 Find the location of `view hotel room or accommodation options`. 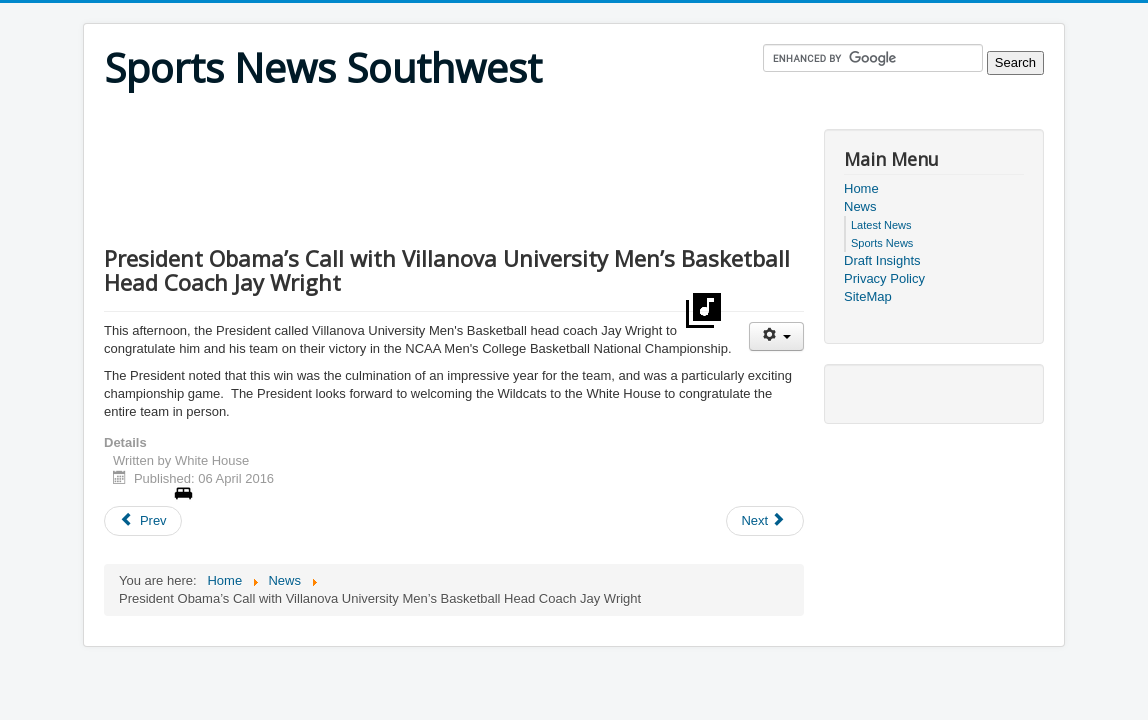

view hotel room or accommodation options is located at coordinates (183, 493).